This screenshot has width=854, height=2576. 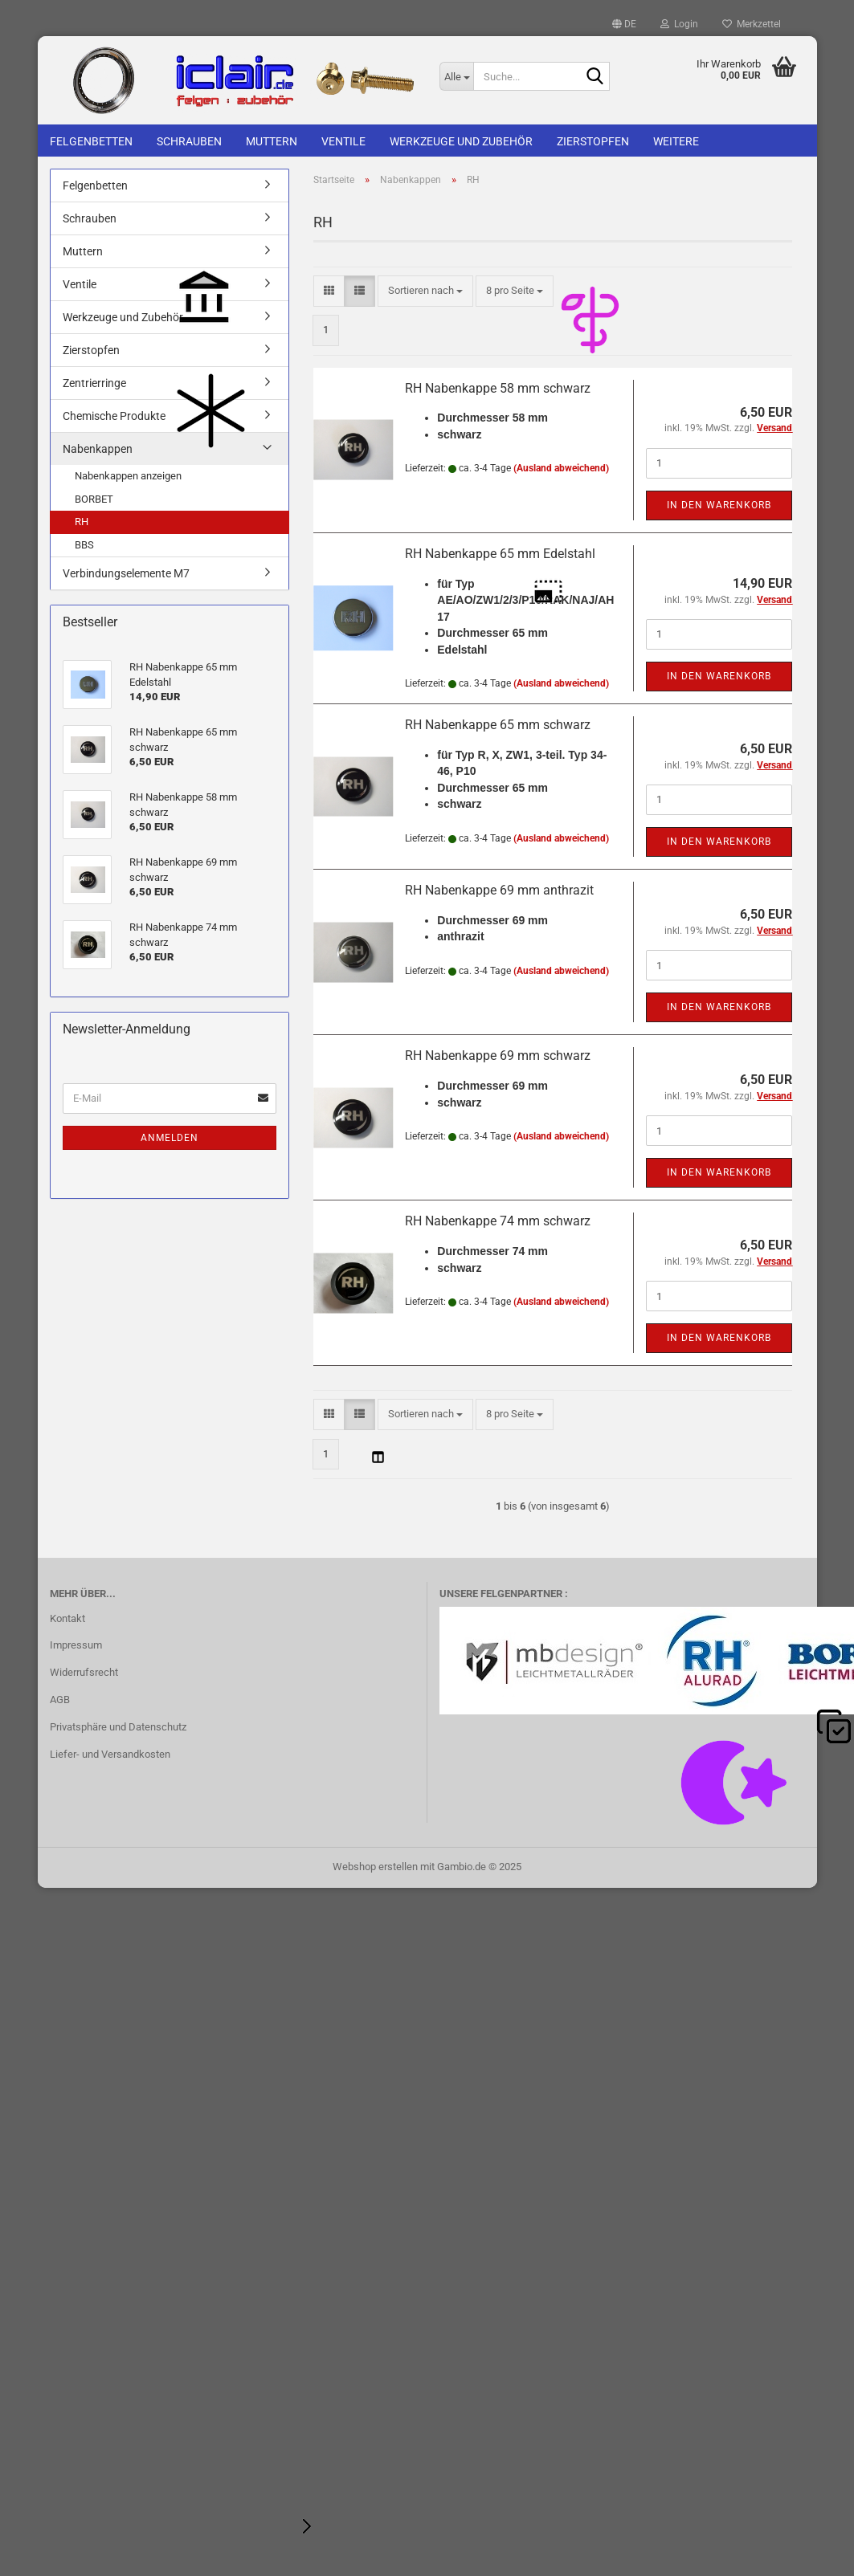 I want to click on navigate to the next item or screen, so click(x=306, y=2526).